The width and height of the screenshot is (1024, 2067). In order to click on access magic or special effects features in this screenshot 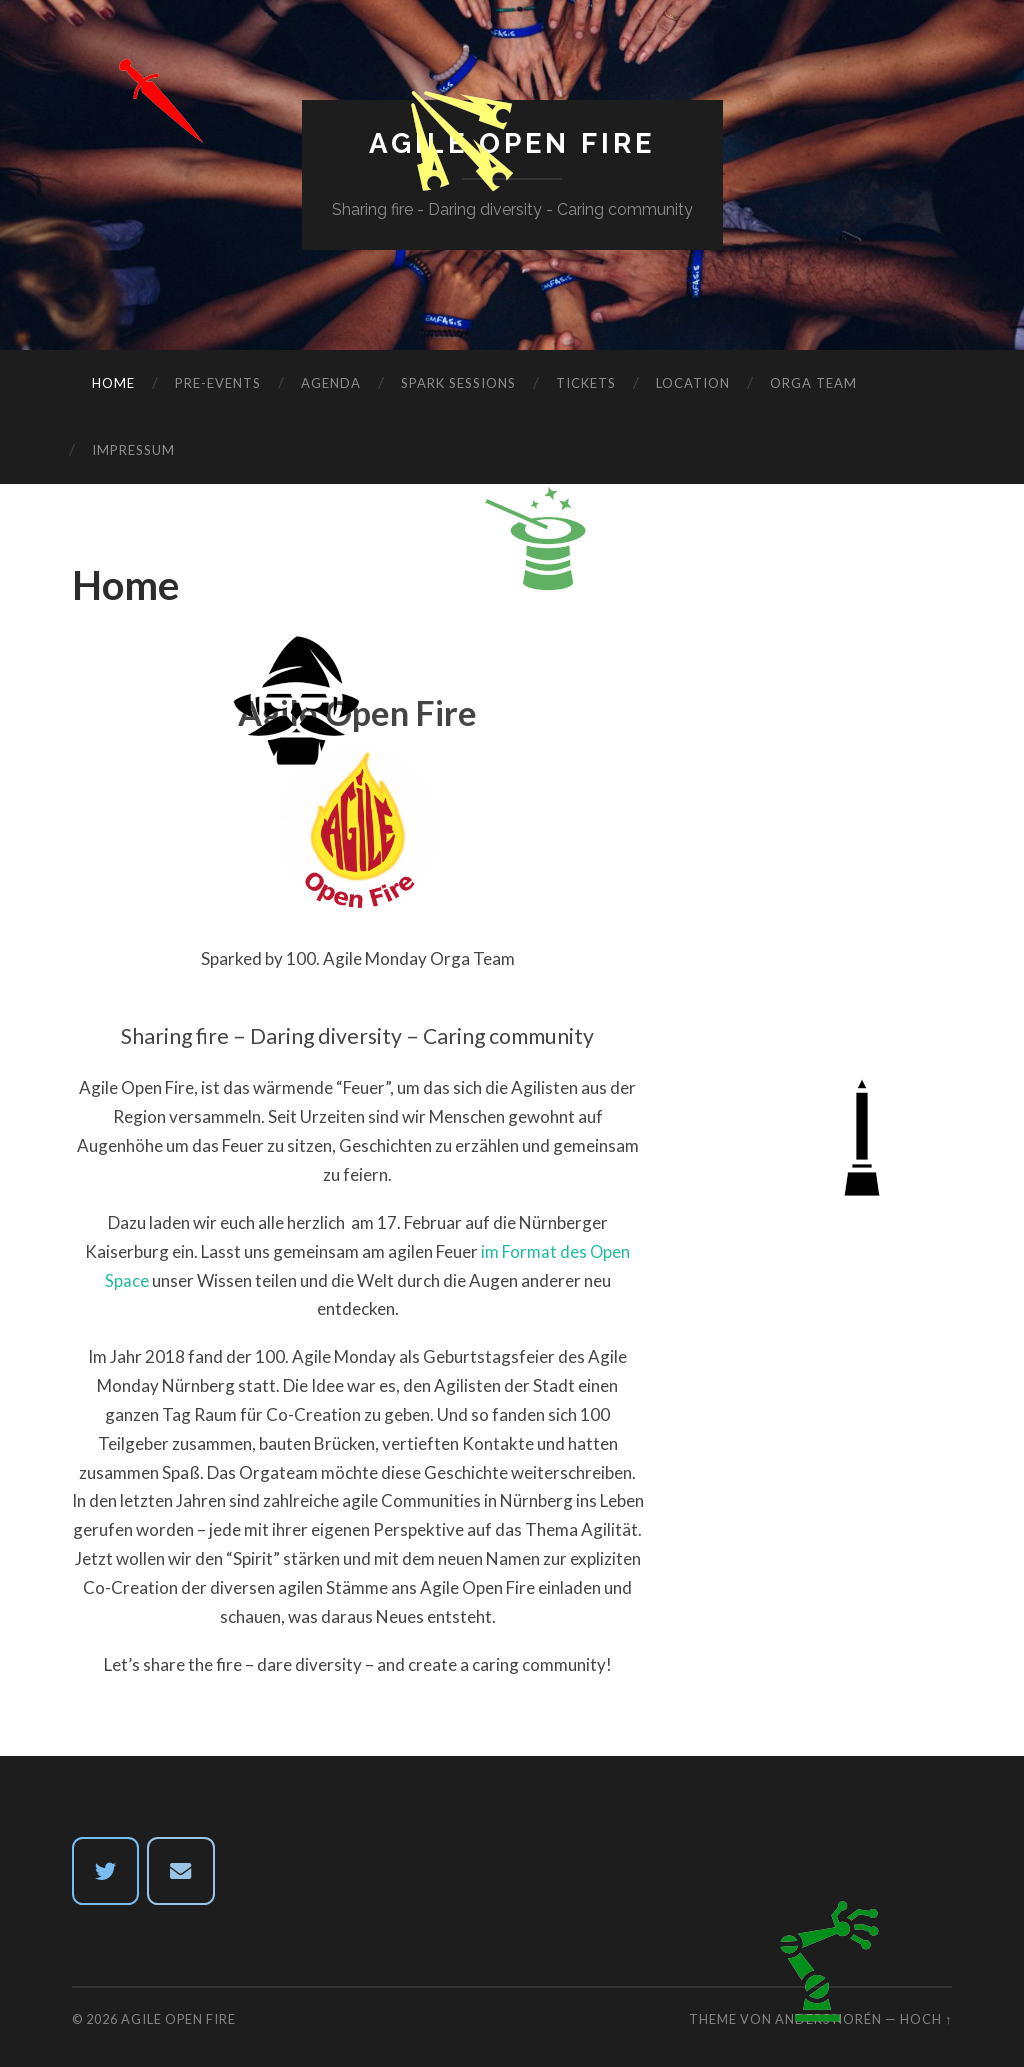, I will do `click(535, 538)`.